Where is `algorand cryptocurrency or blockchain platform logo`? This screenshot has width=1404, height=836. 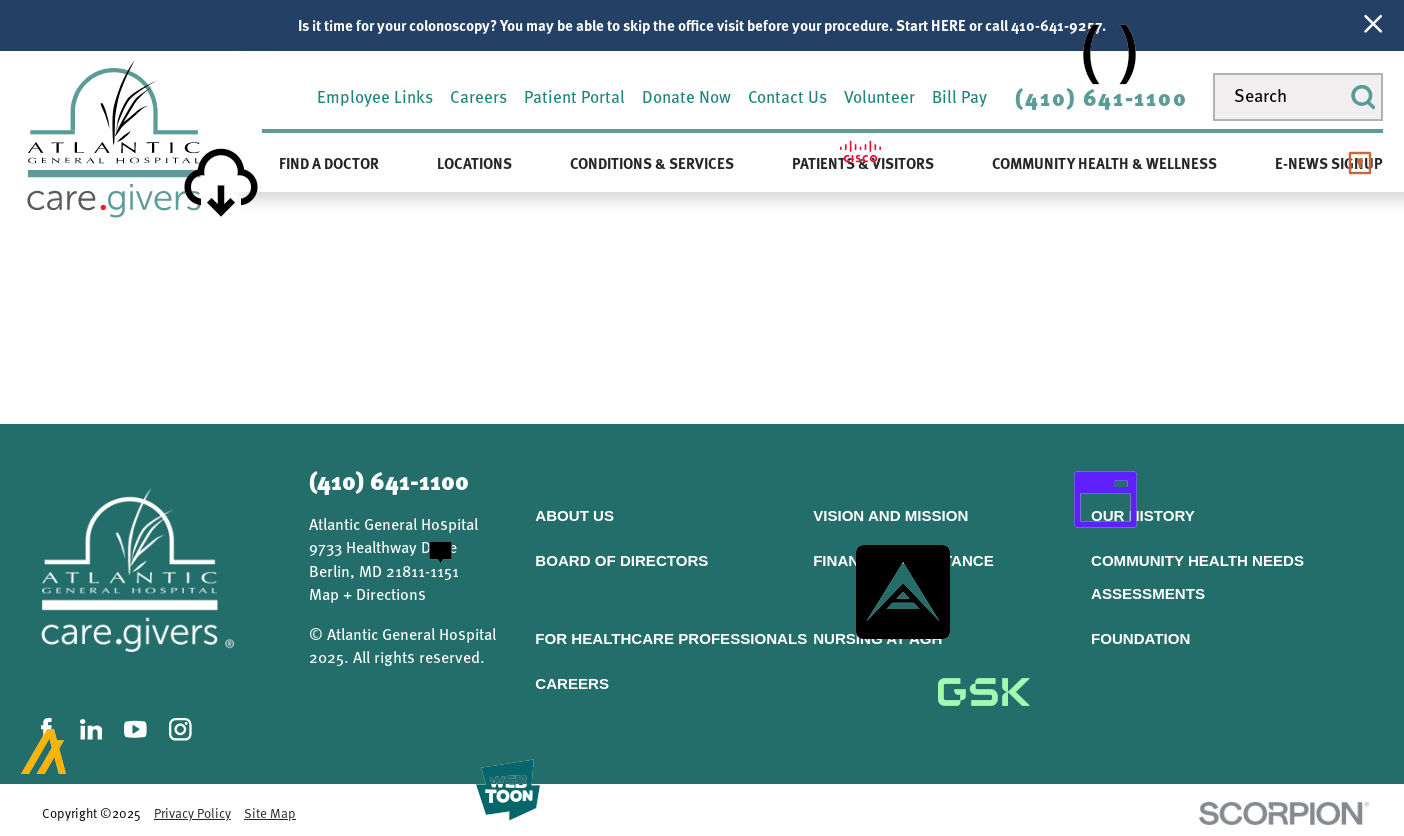
algorand cryptocurrency or blockchain platform logo is located at coordinates (43, 751).